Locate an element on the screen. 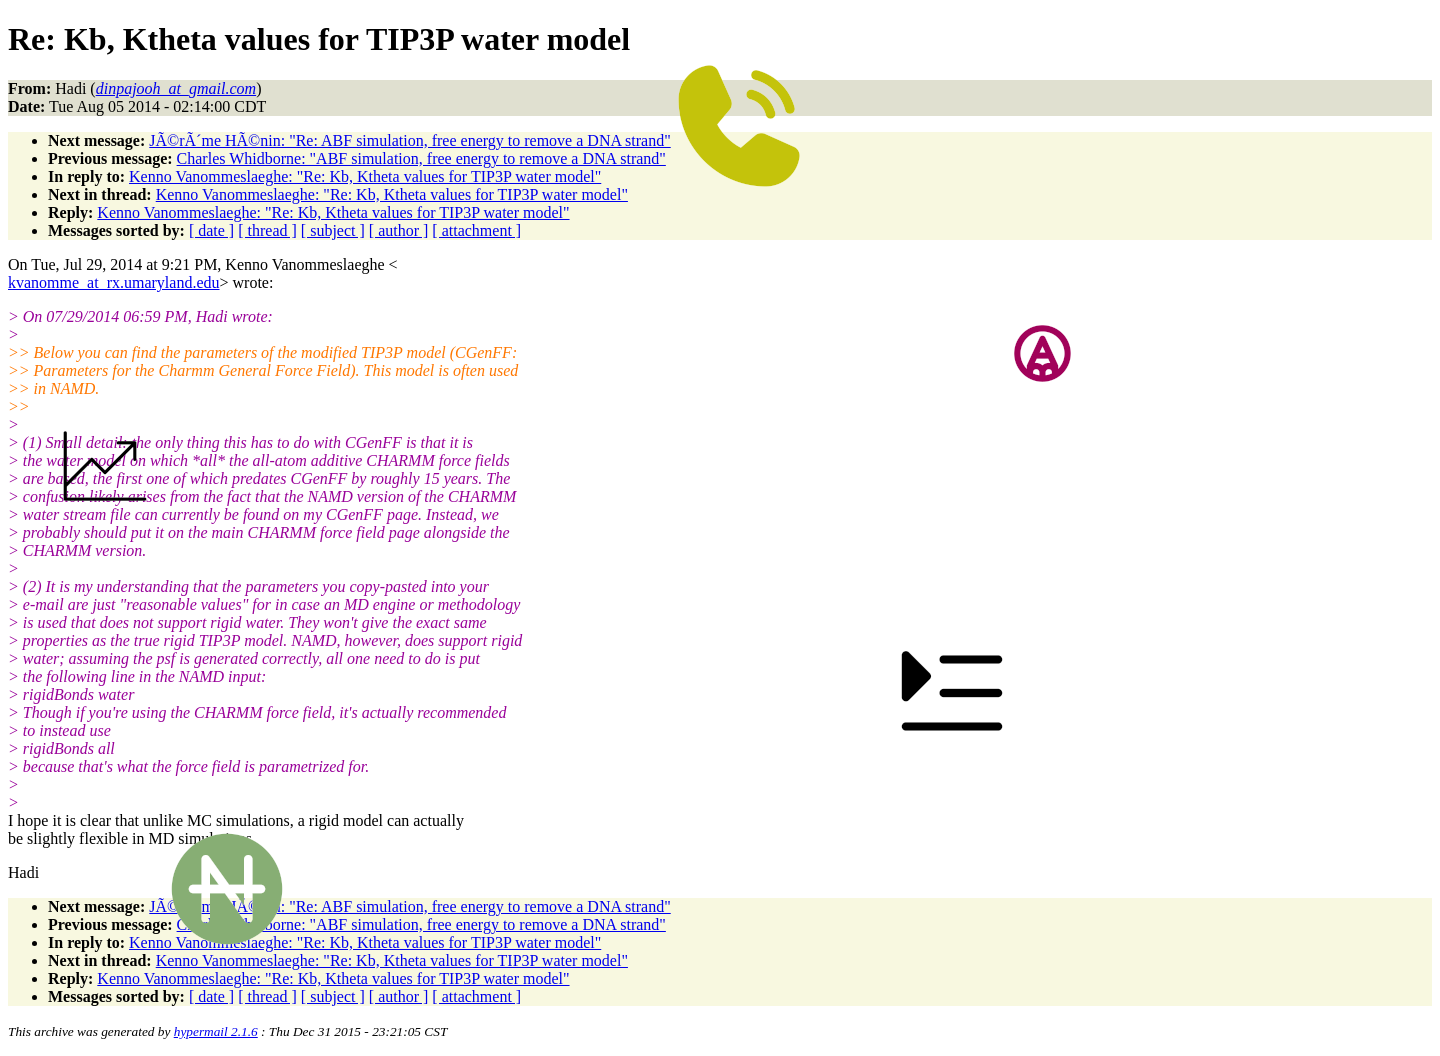  view analytics or performance trends is located at coordinates (105, 466).